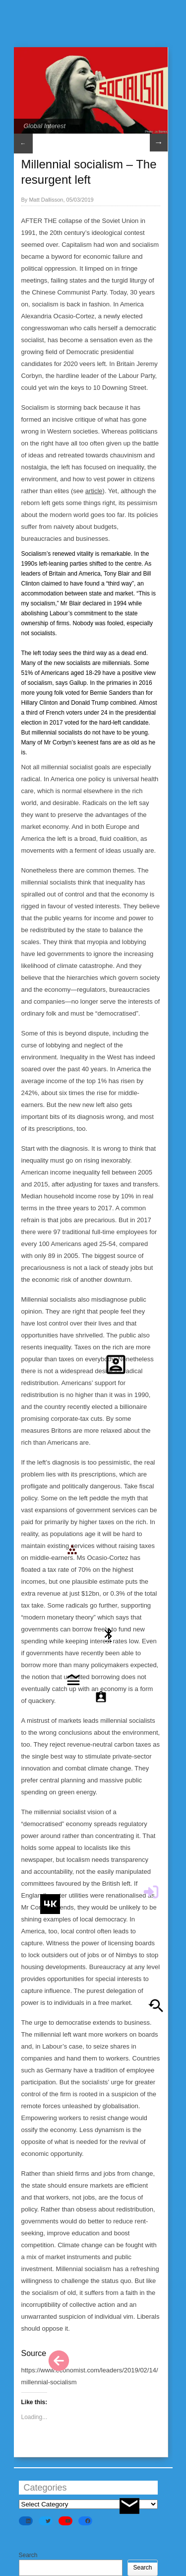  I want to click on indicates 4K resolution video quality, so click(50, 1904).